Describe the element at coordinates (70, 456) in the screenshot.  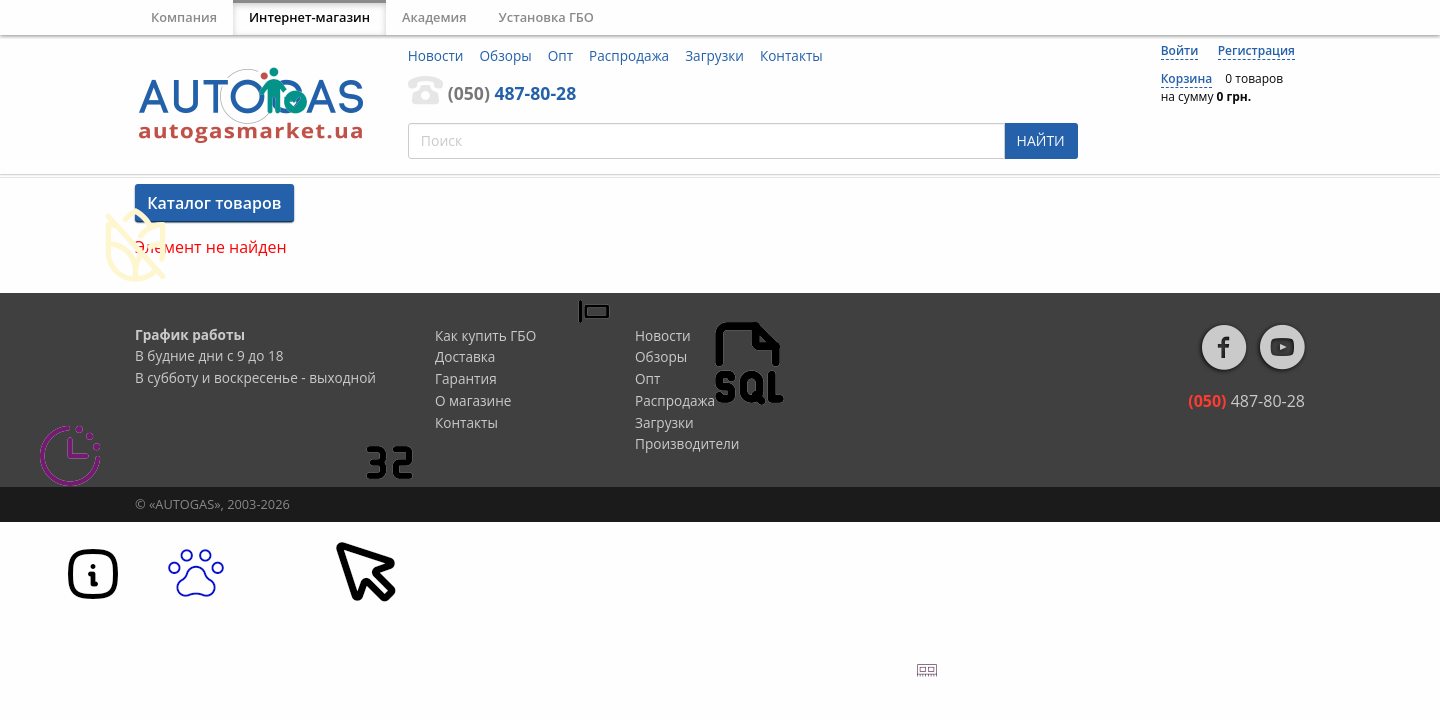
I see `view remaining time on a countdown timer` at that location.